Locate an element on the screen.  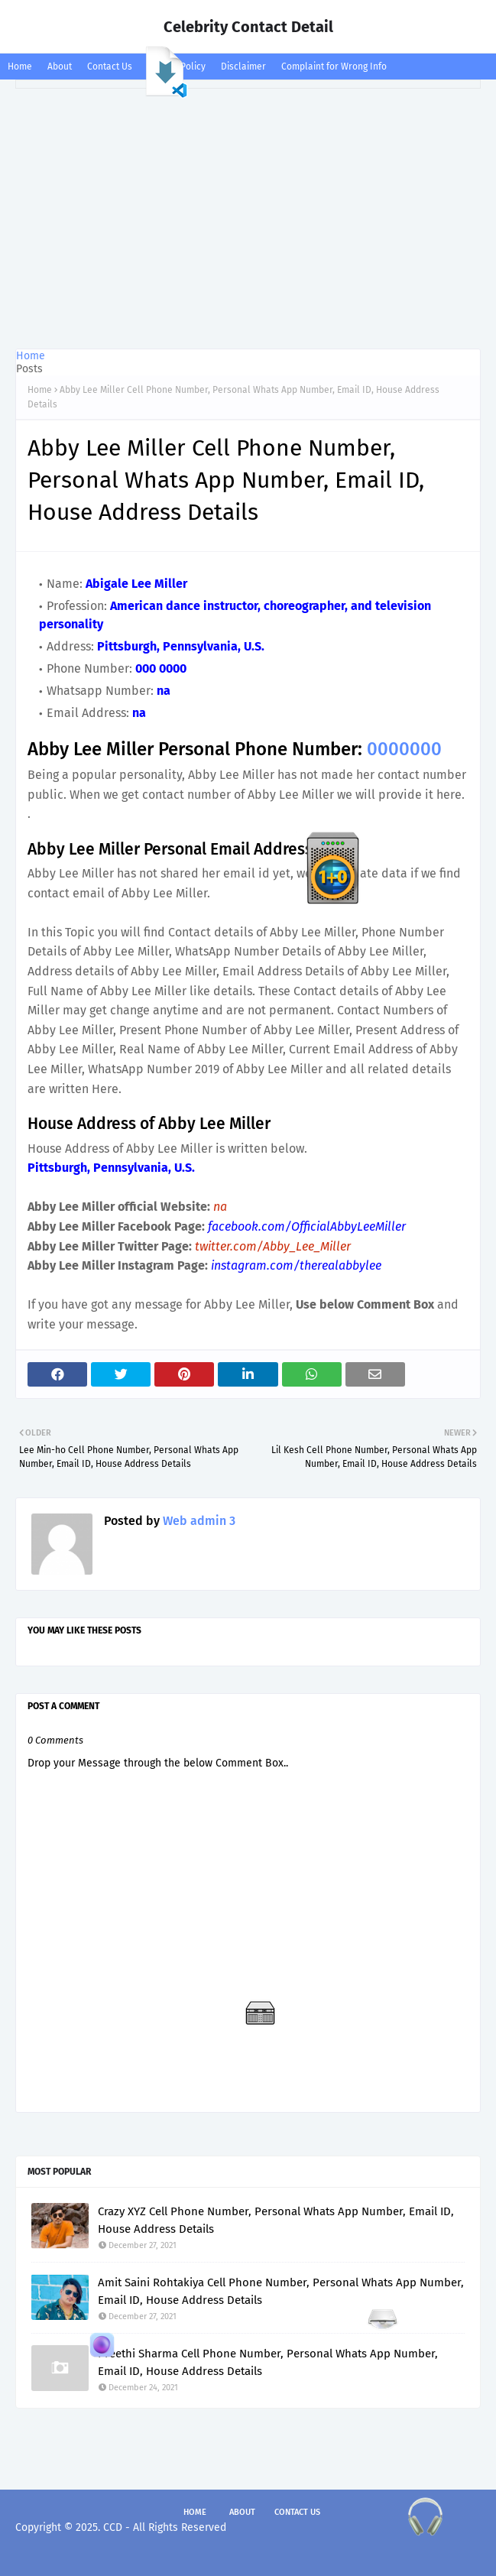
open or preview a markdown file is located at coordinates (164, 72).